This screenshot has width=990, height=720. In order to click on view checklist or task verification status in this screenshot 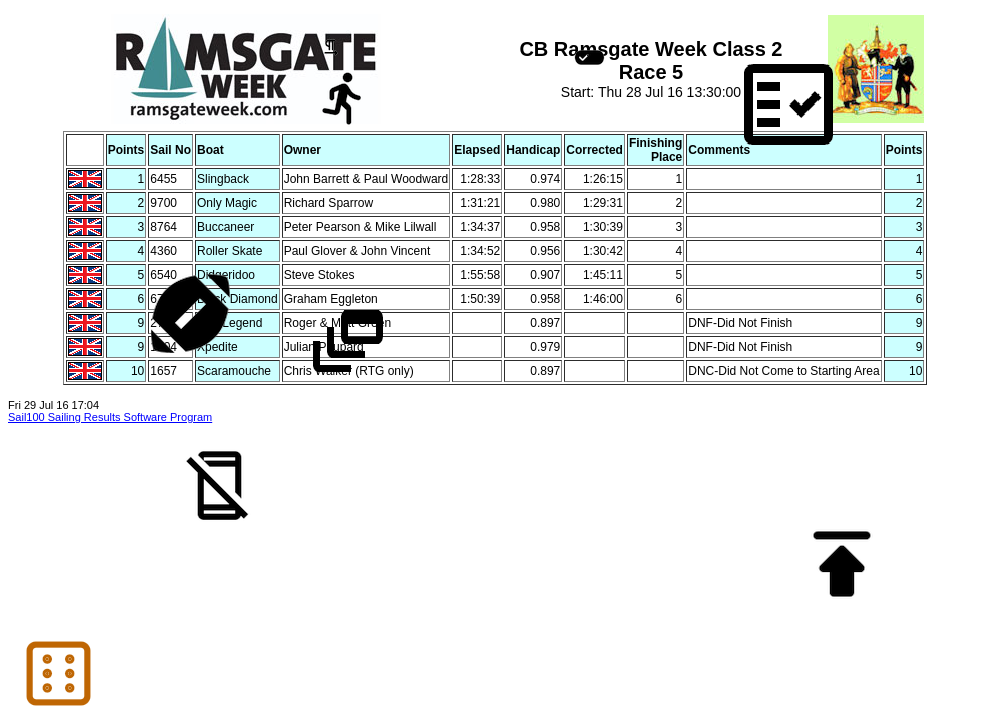, I will do `click(788, 104)`.